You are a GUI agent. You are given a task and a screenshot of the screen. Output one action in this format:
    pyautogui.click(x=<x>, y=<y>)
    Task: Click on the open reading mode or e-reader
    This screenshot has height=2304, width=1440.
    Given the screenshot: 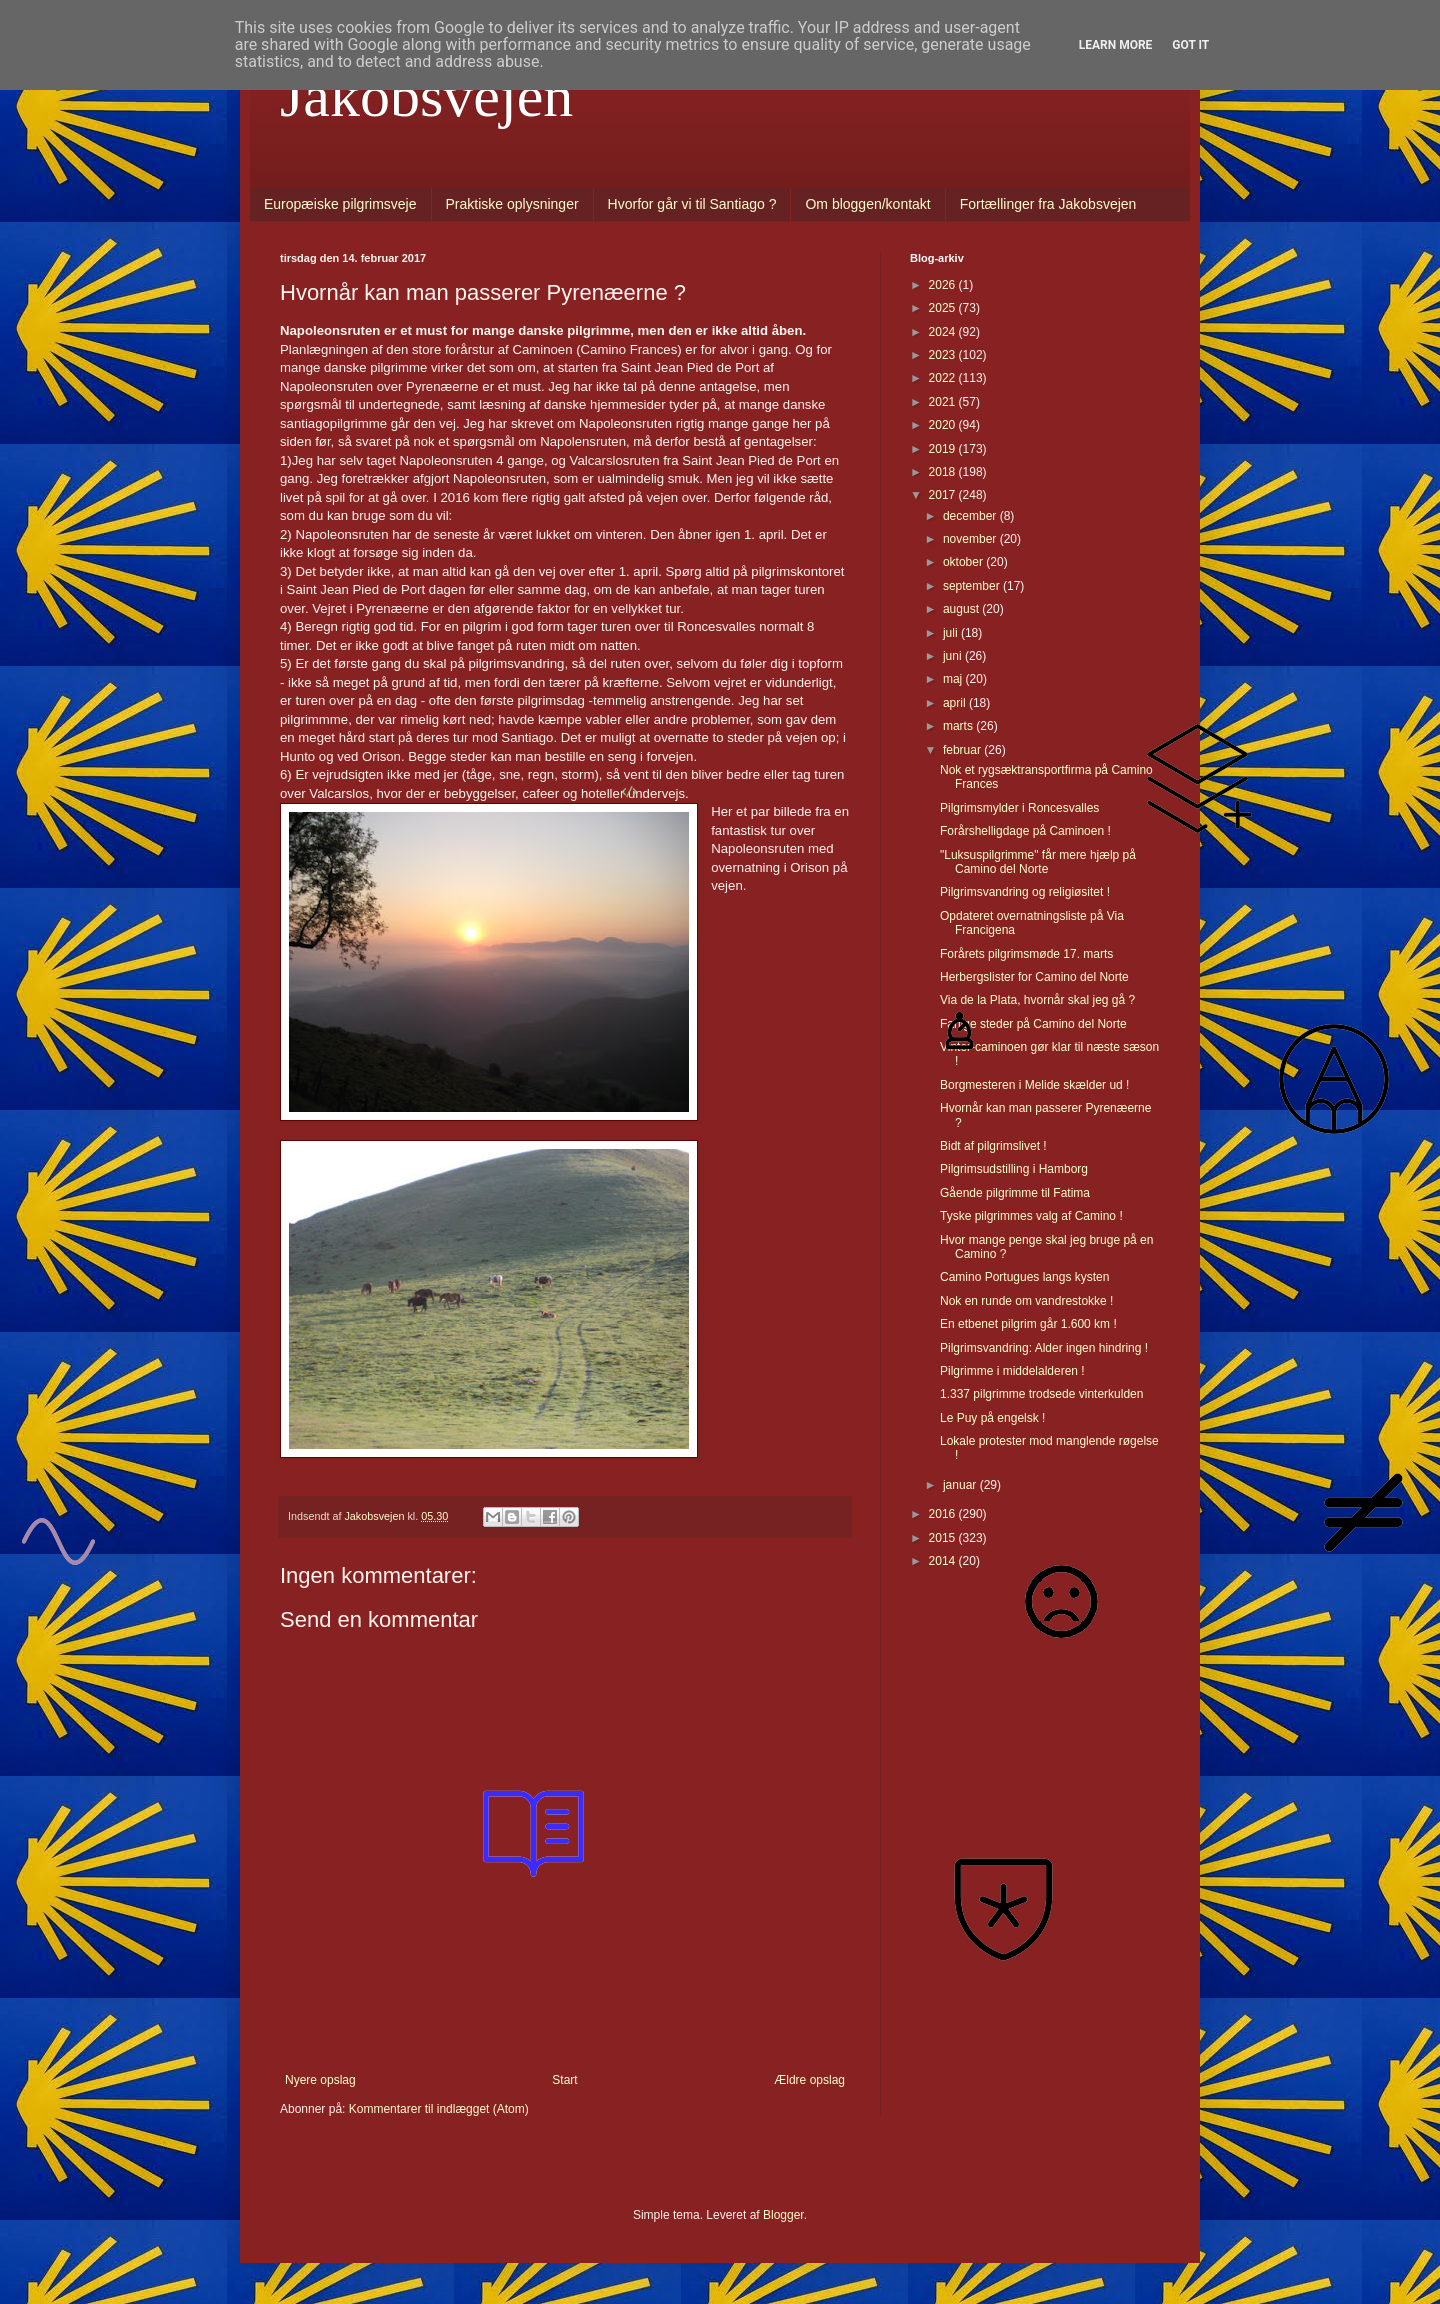 What is the action you would take?
    pyautogui.click(x=533, y=1826)
    